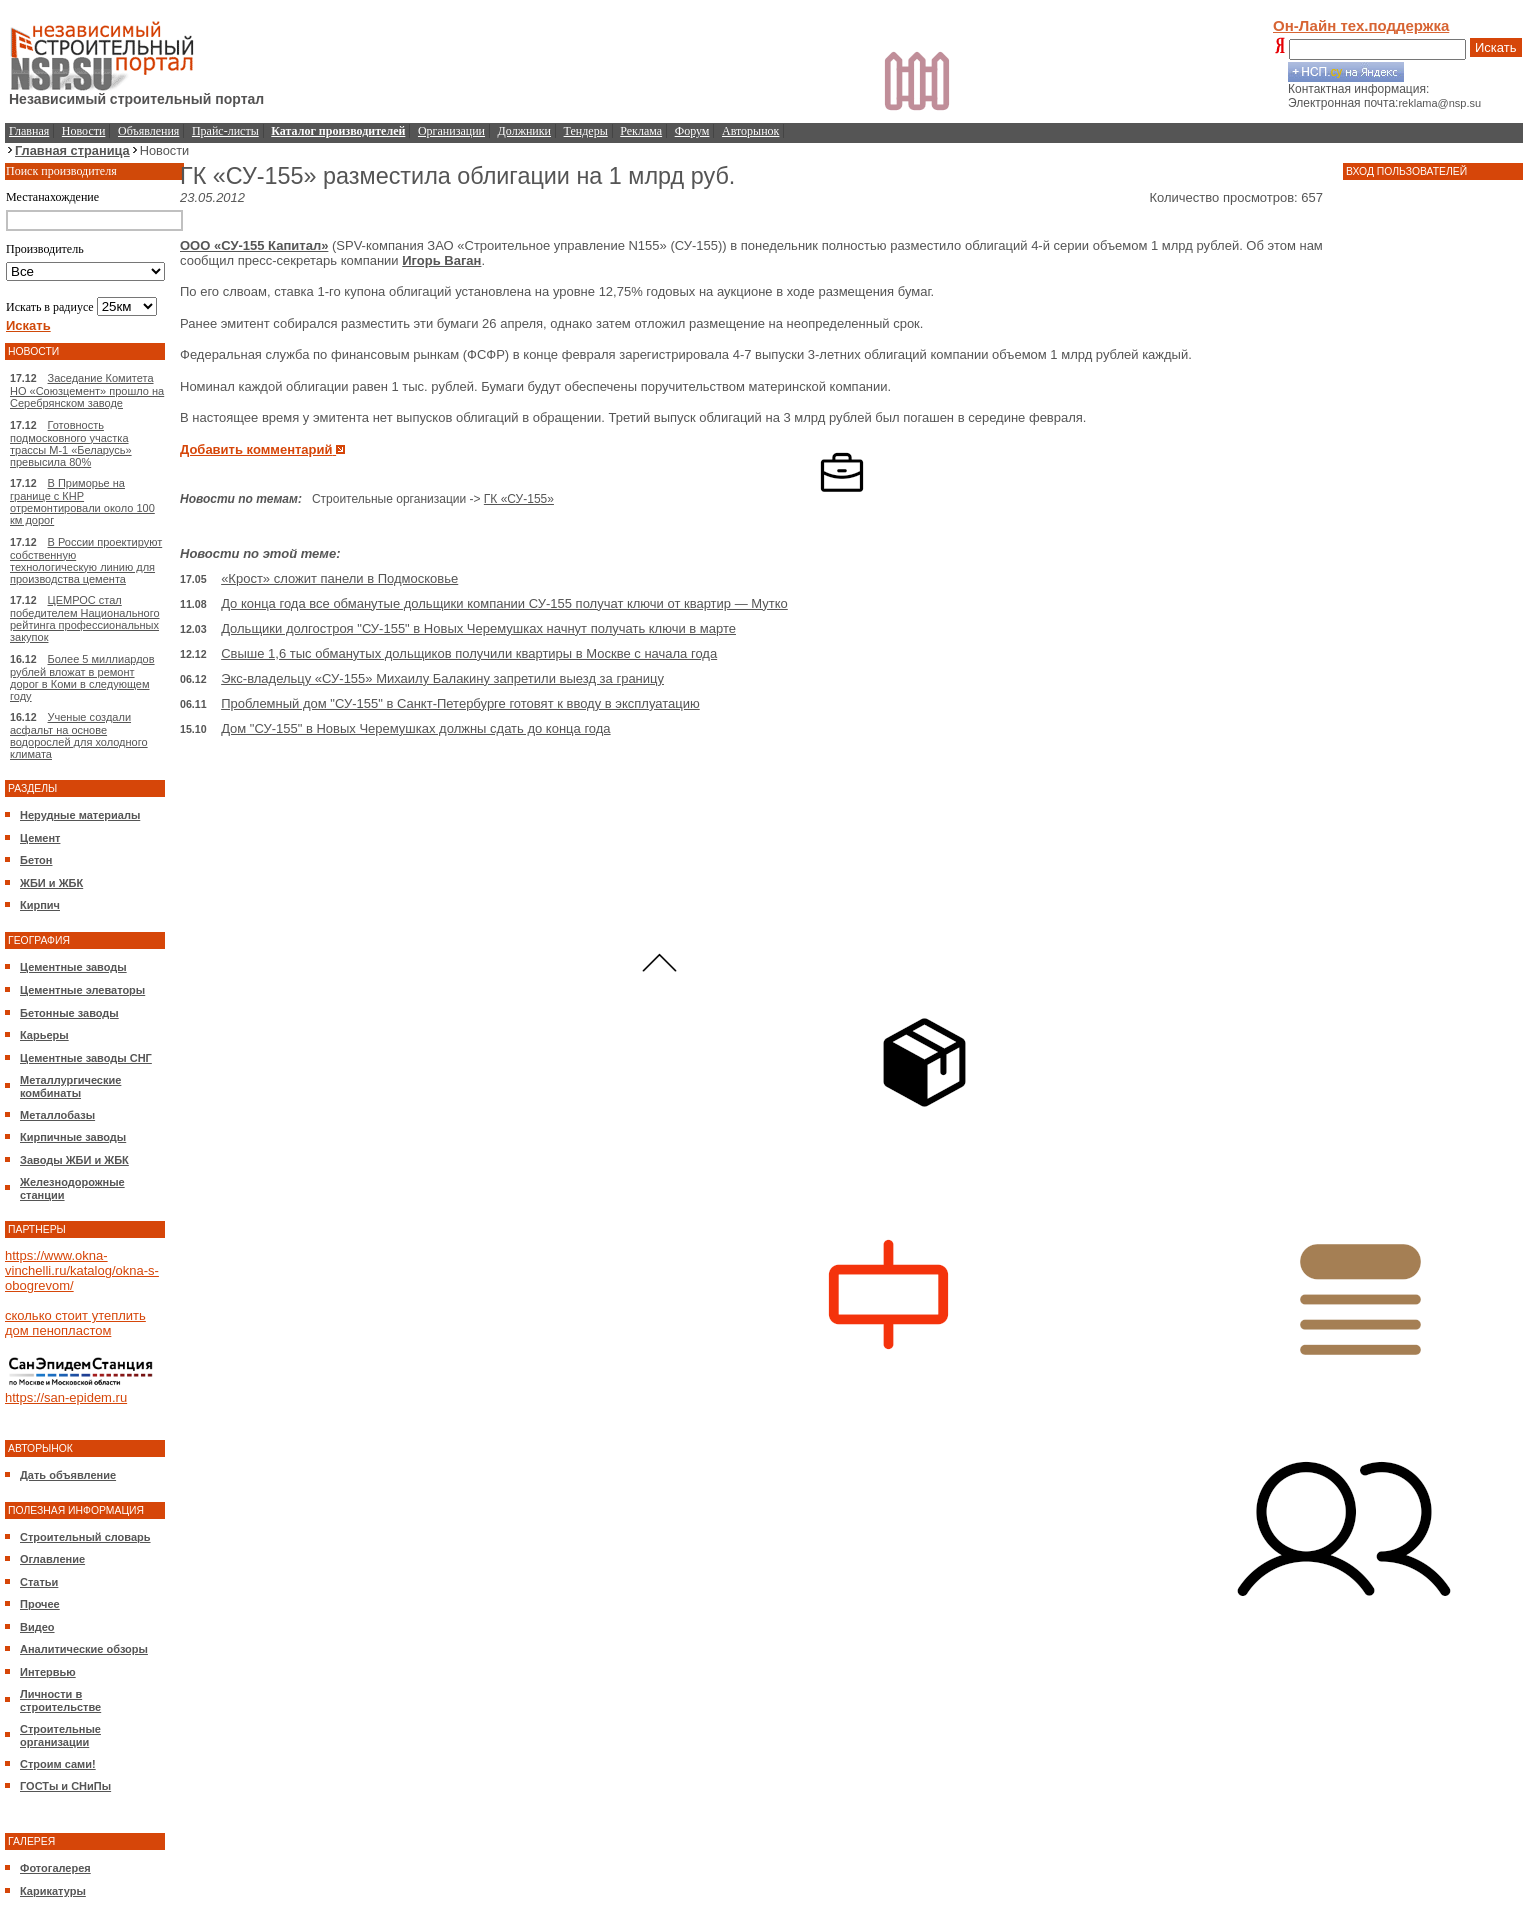 The height and width of the screenshot is (1918, 1528). What do you see at coordinates (924, 1062) in the screenshot?
I see `view package or shipment details` at bounding box center [924, 1062].